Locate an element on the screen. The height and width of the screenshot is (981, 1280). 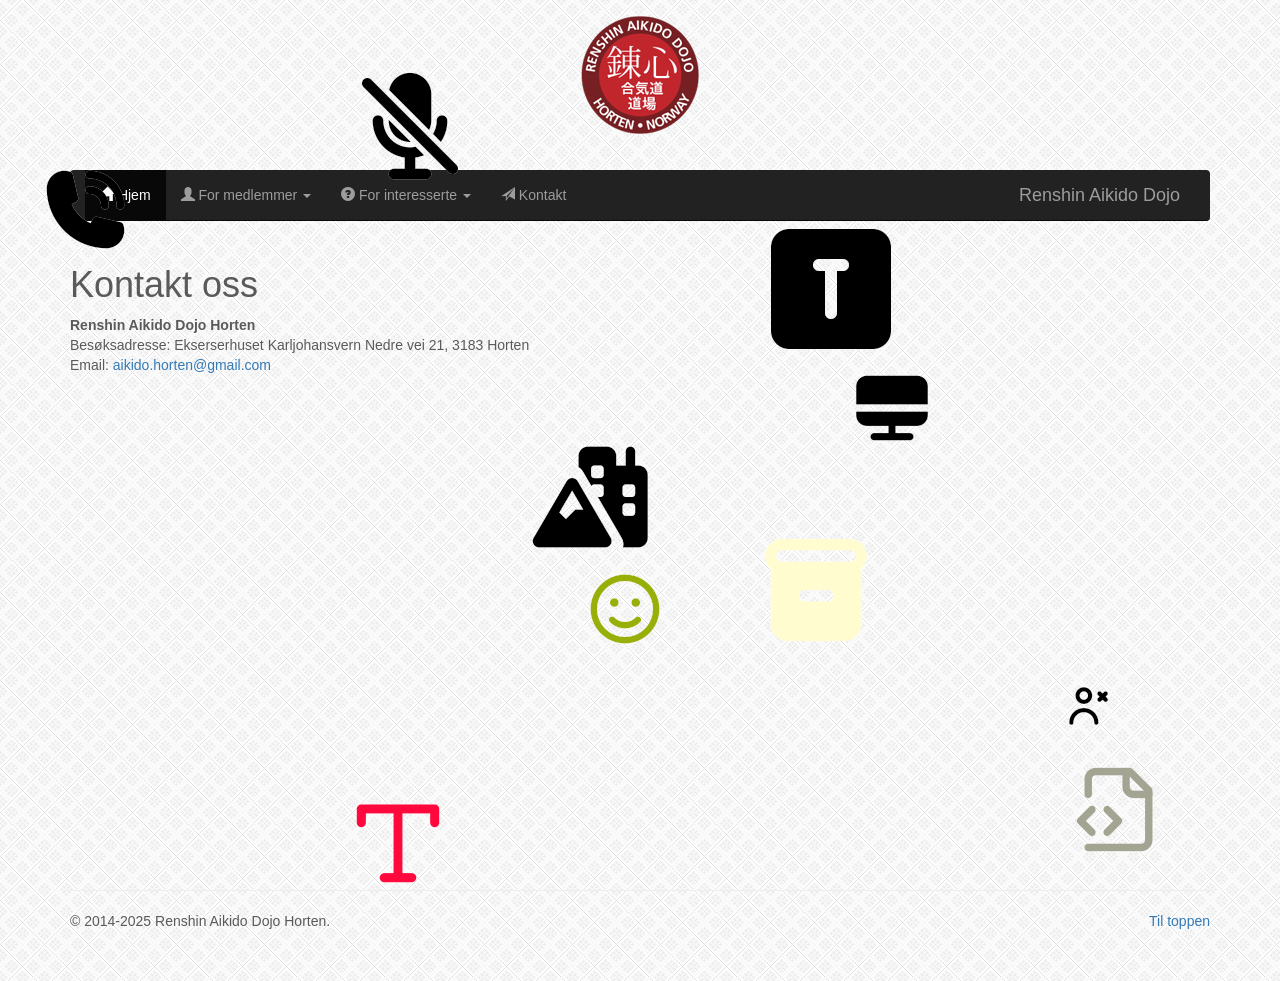
explore outdoor and urban destinations is located at coordinates (591, 497).